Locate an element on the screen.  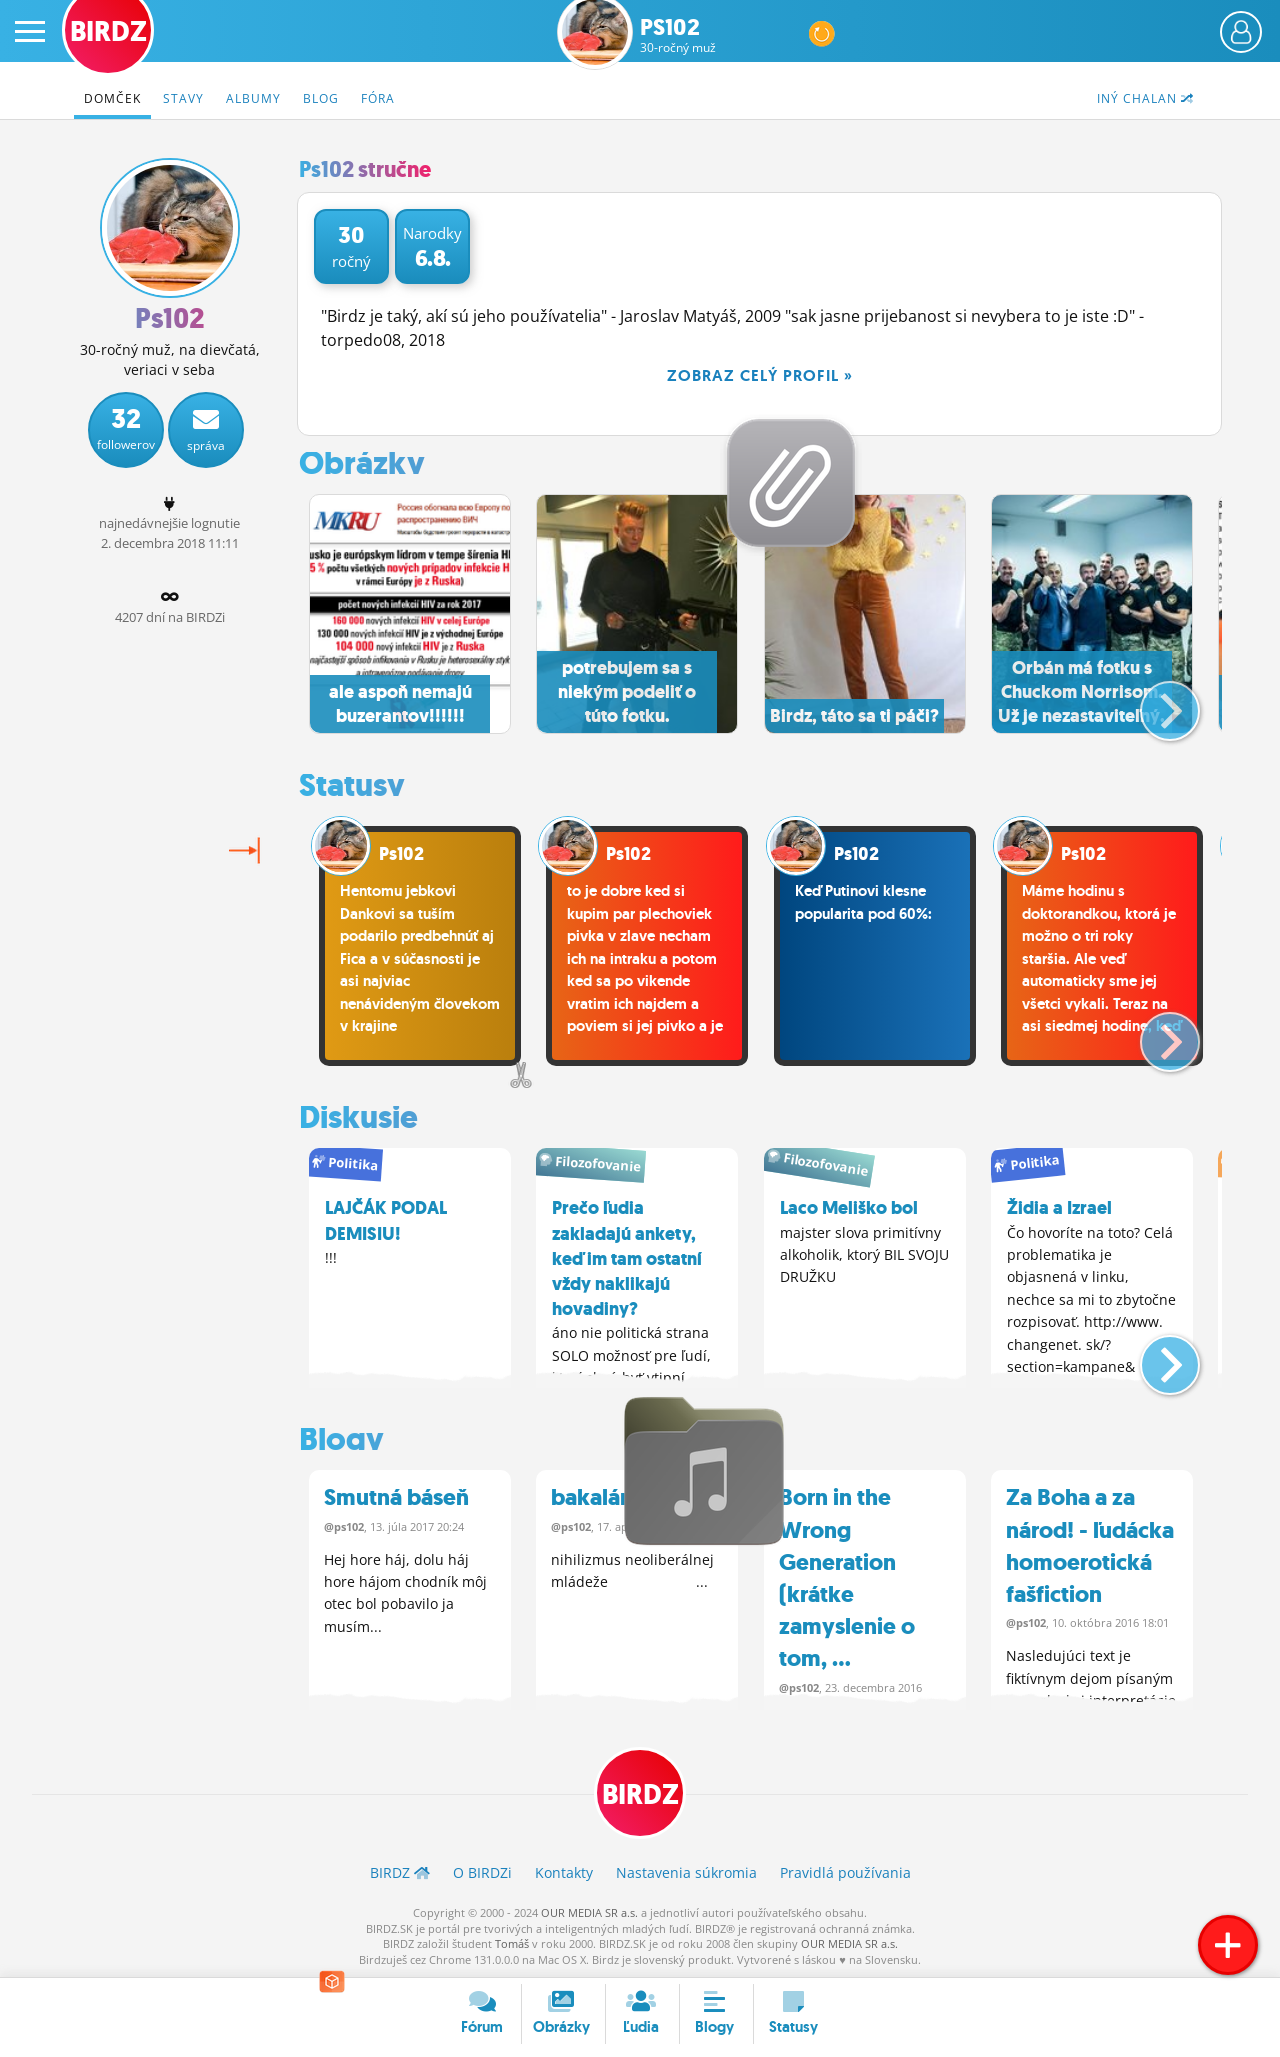
open a 3D model file in STL format is located at coordinates (332, 1981).